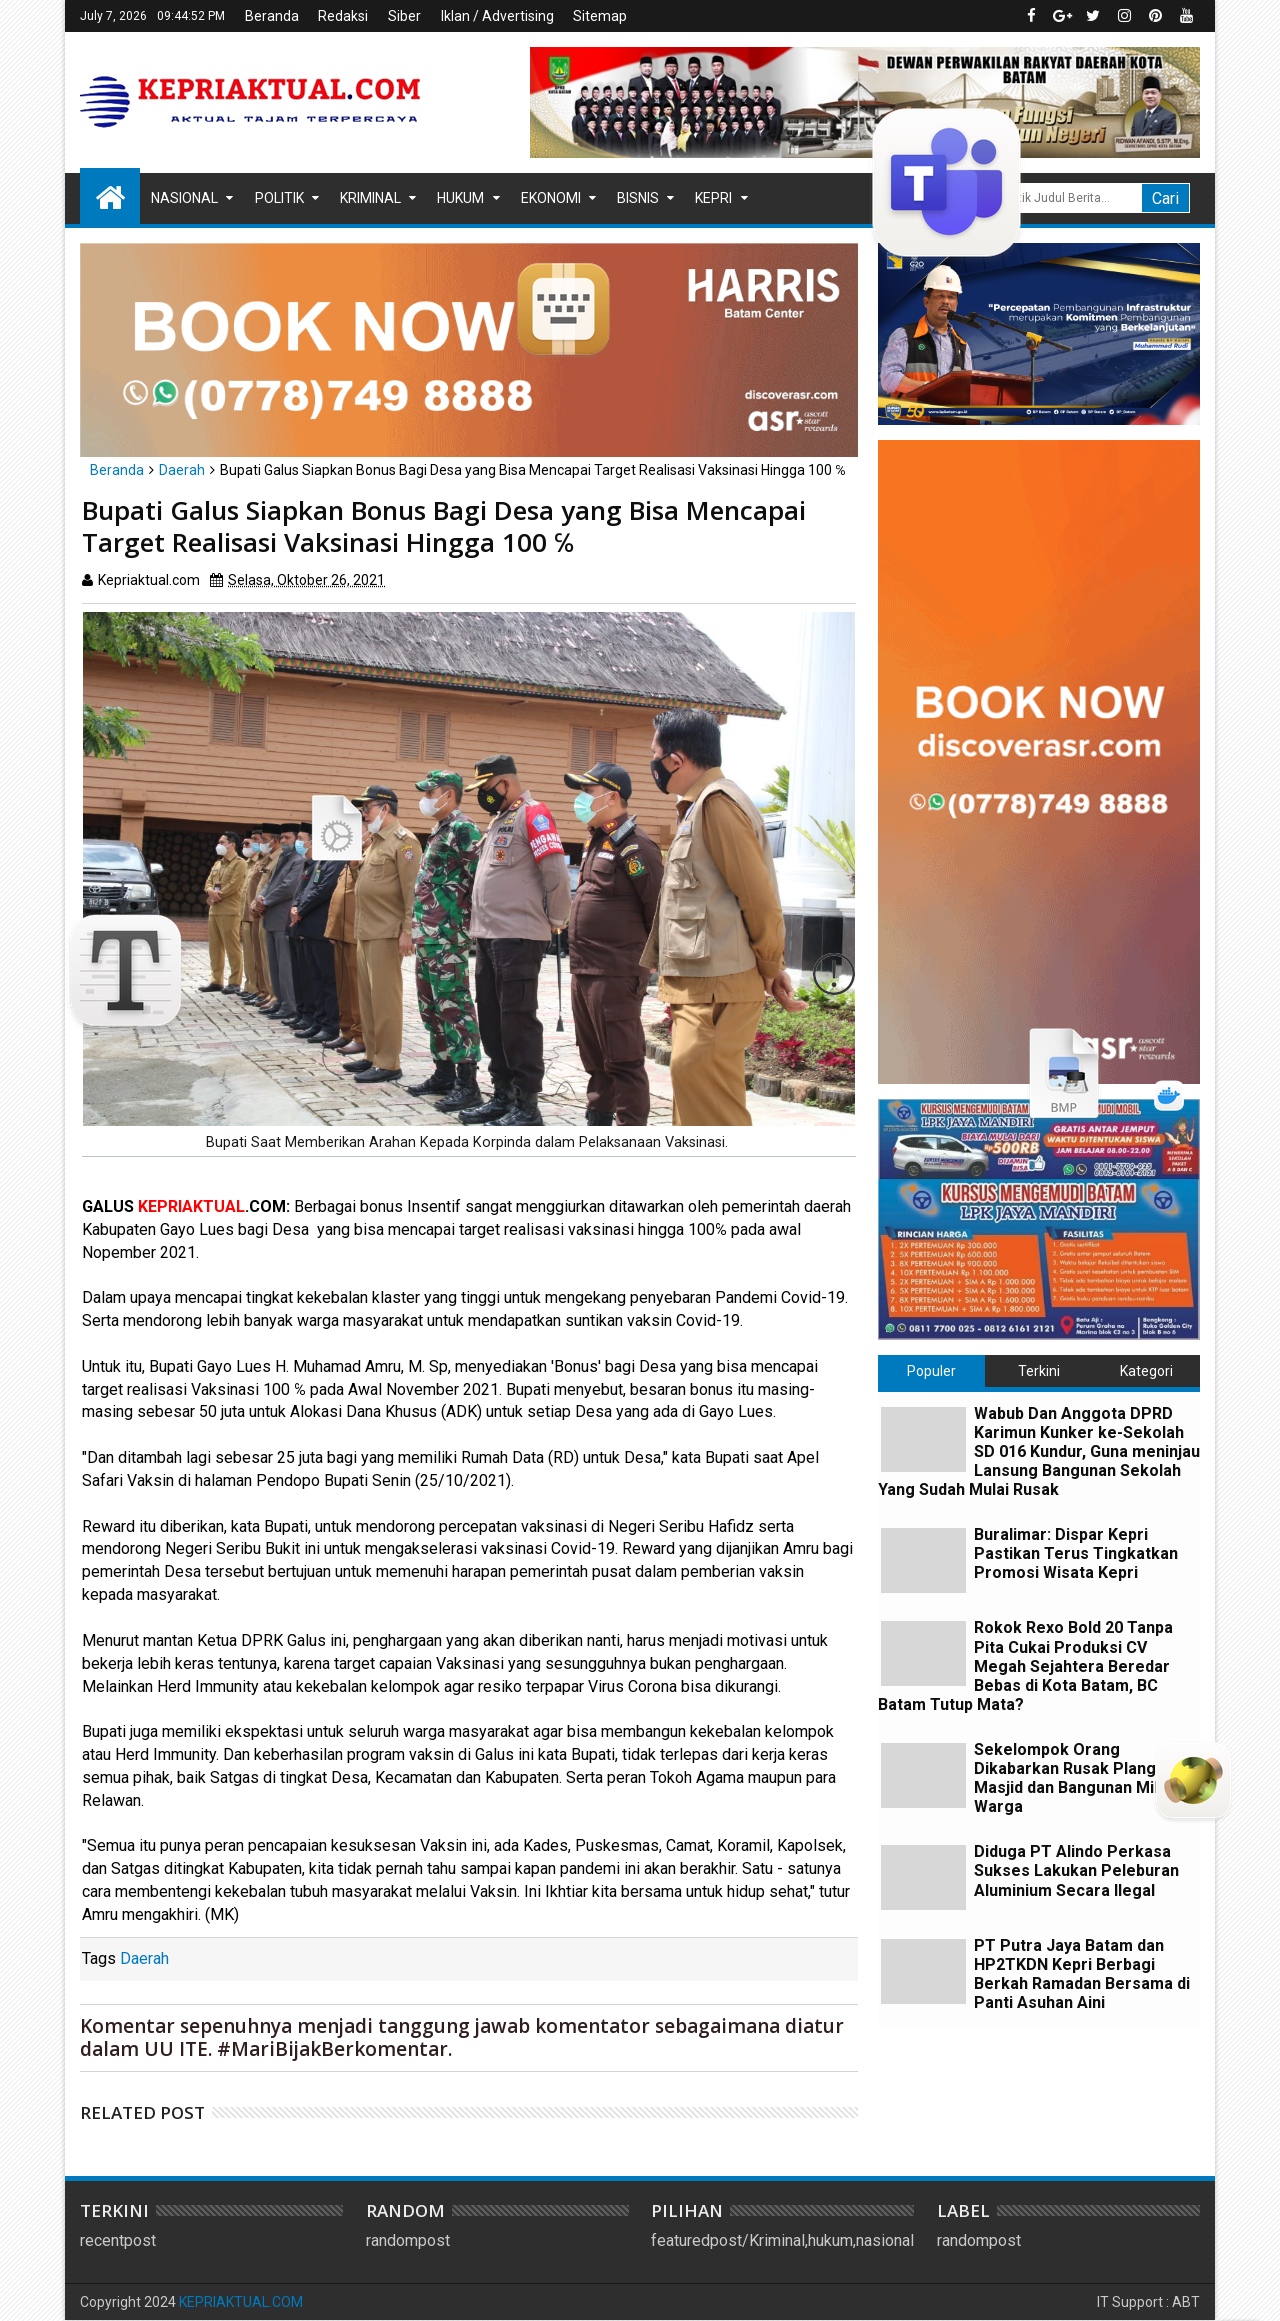 This screenshot has width=1280, height=2321. What do you see at coordinates (563, 310) in the screenshot?
I see `input source or keyboard layout settings file` at bounding box center [563, 310].